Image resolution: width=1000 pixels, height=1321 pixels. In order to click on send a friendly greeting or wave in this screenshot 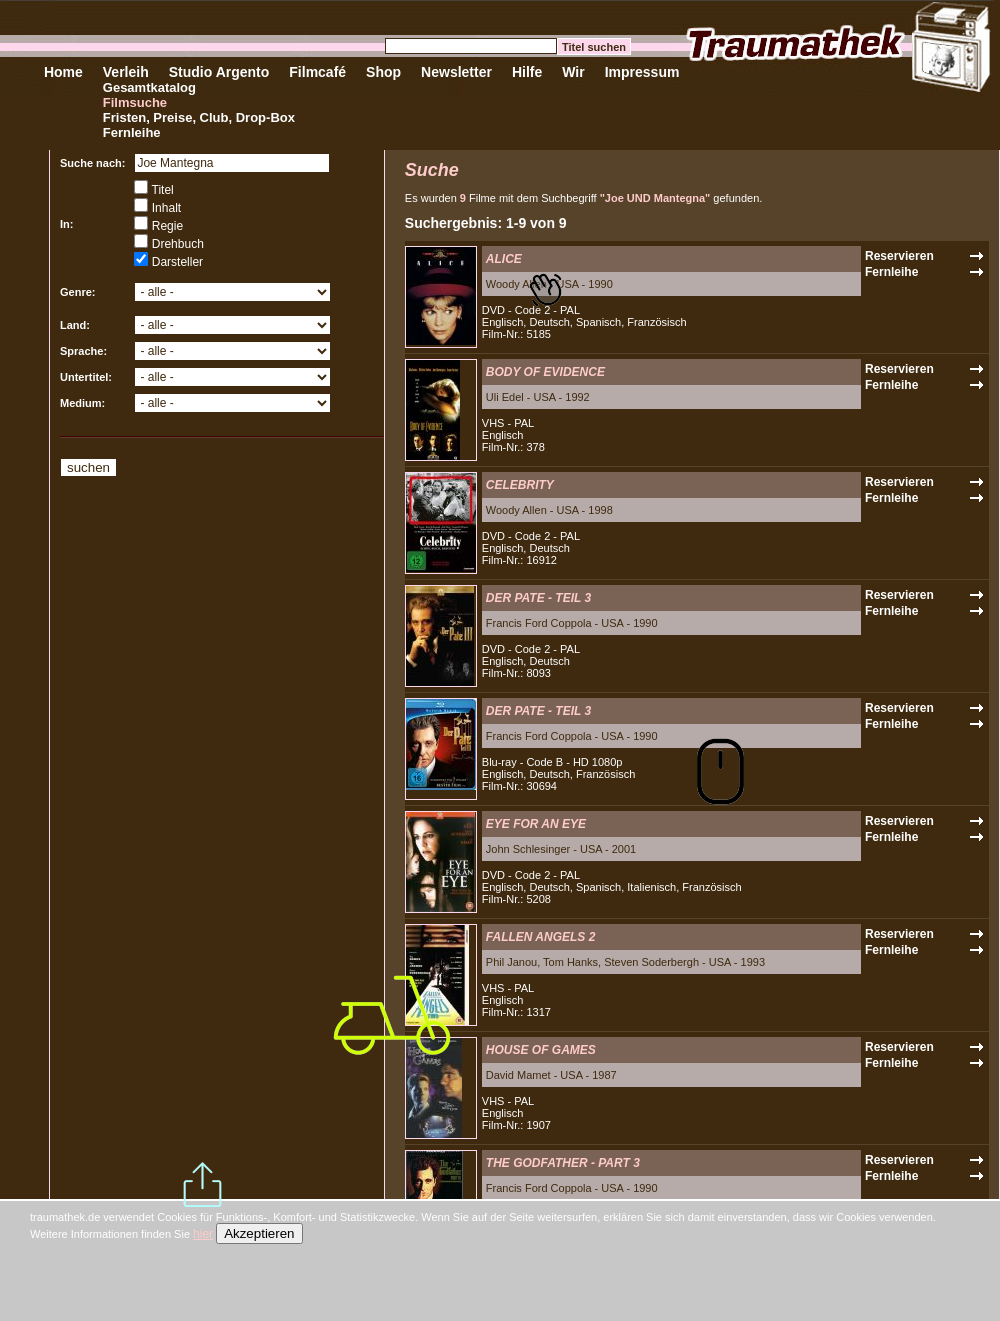, I will do `click(545, 289)`.